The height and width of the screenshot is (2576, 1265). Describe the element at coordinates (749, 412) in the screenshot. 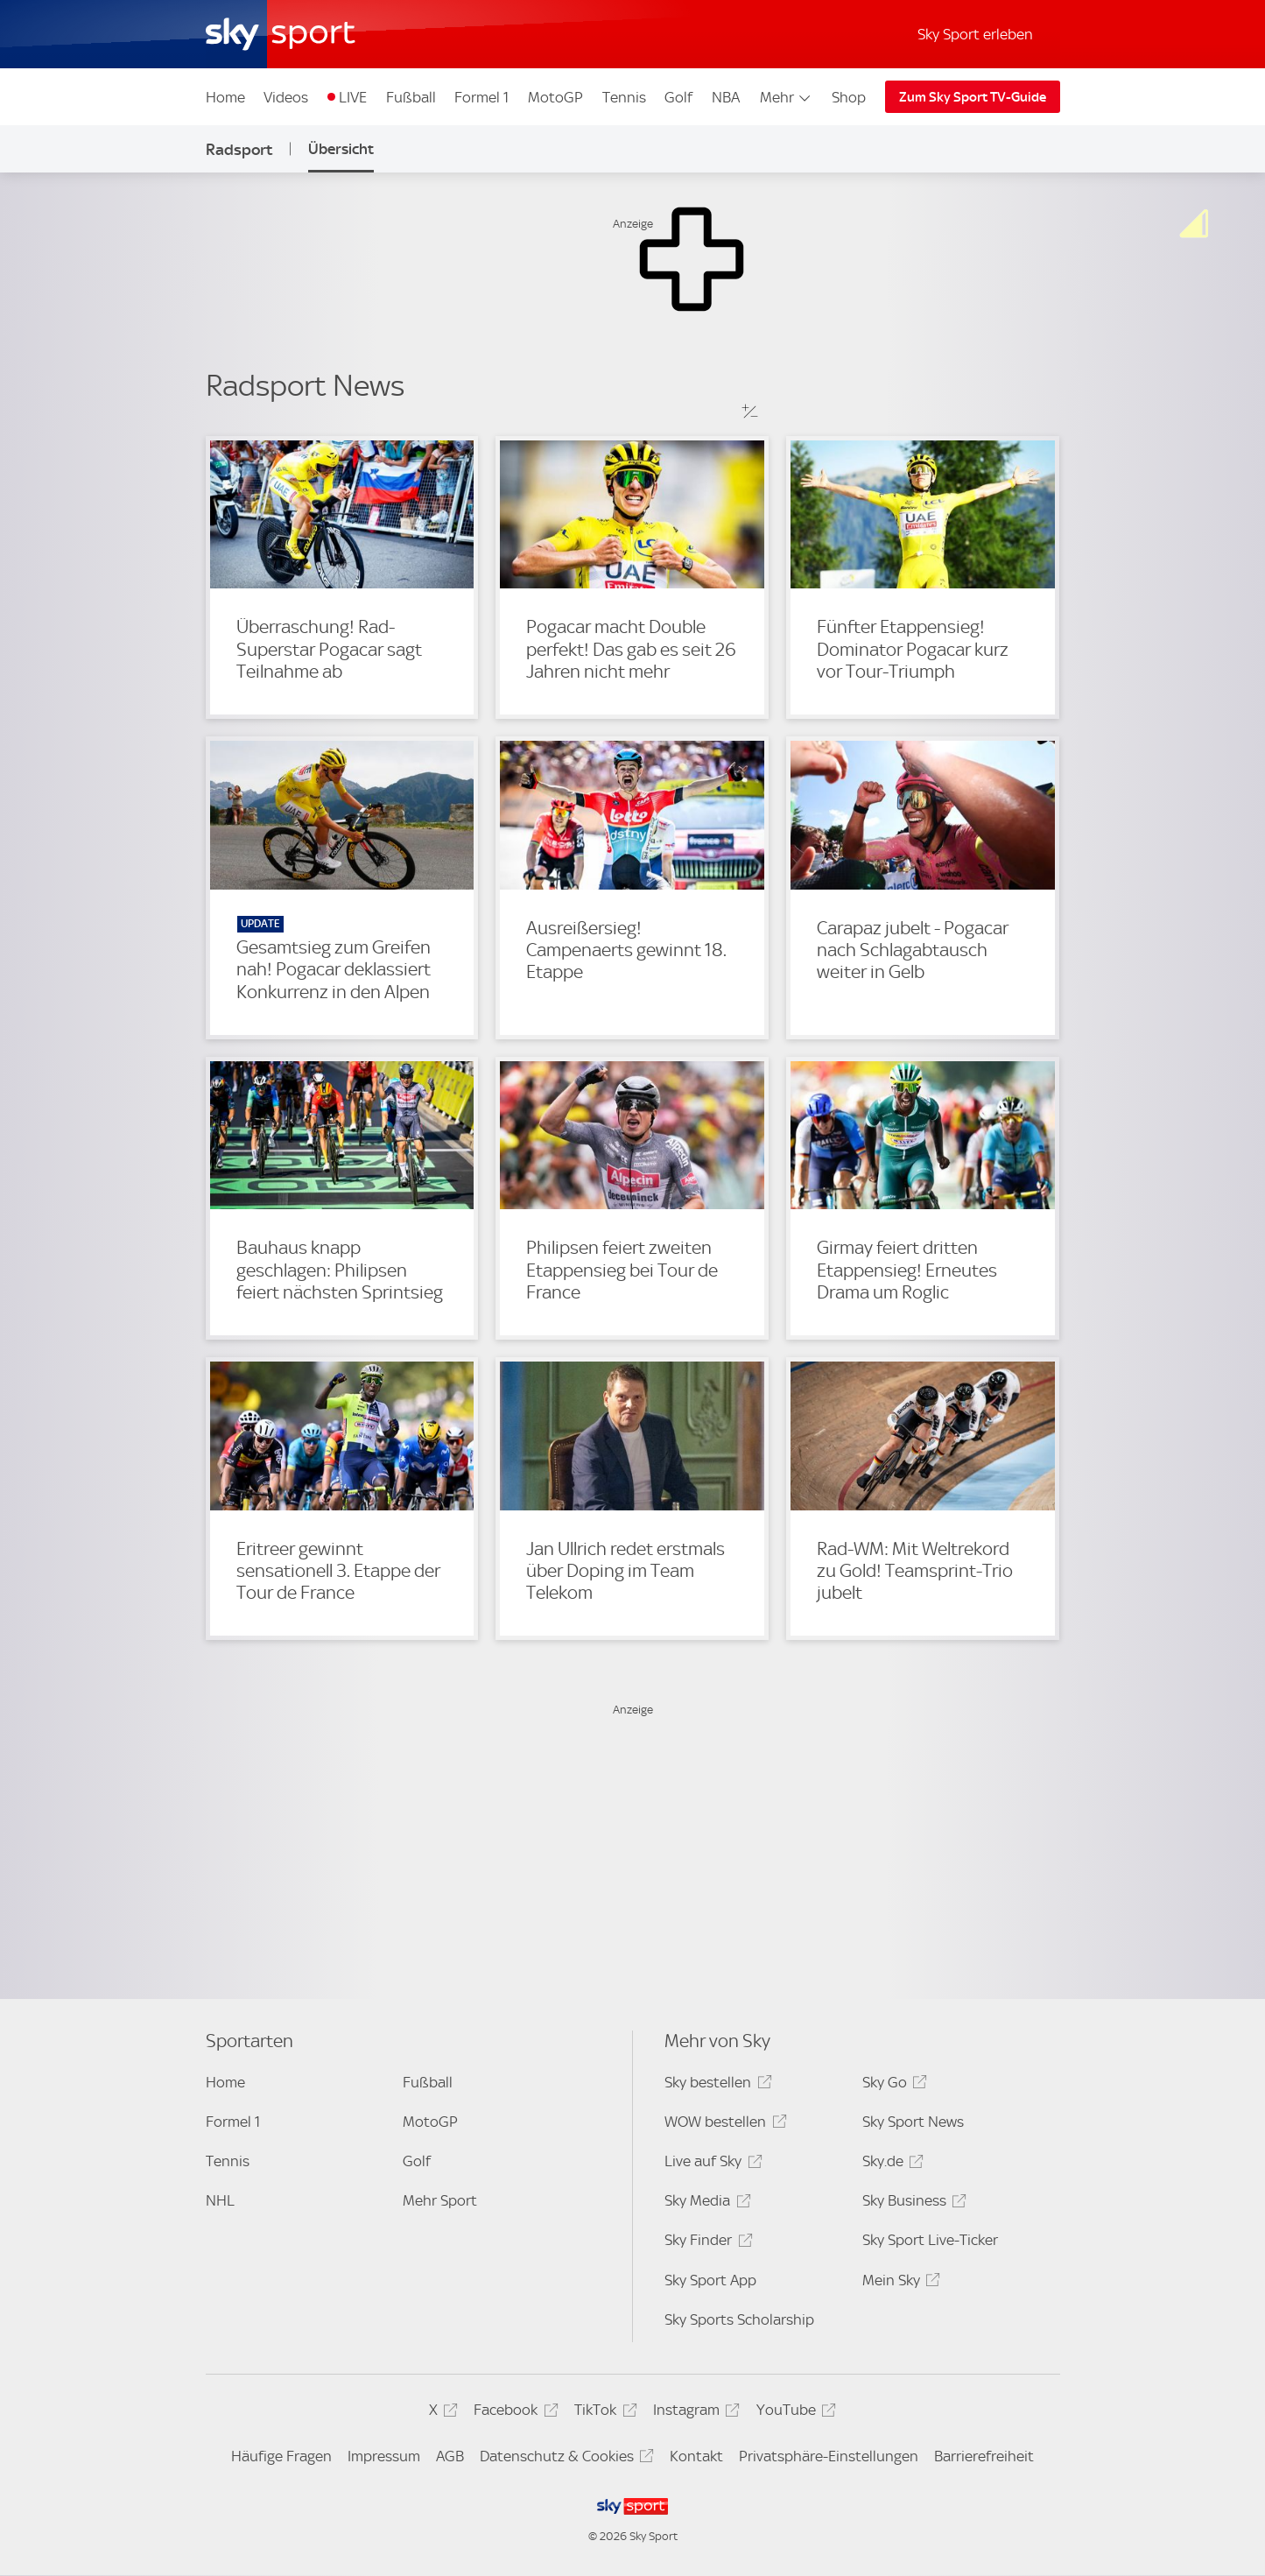

I see `toggle between adding and subtracting values` at that location.